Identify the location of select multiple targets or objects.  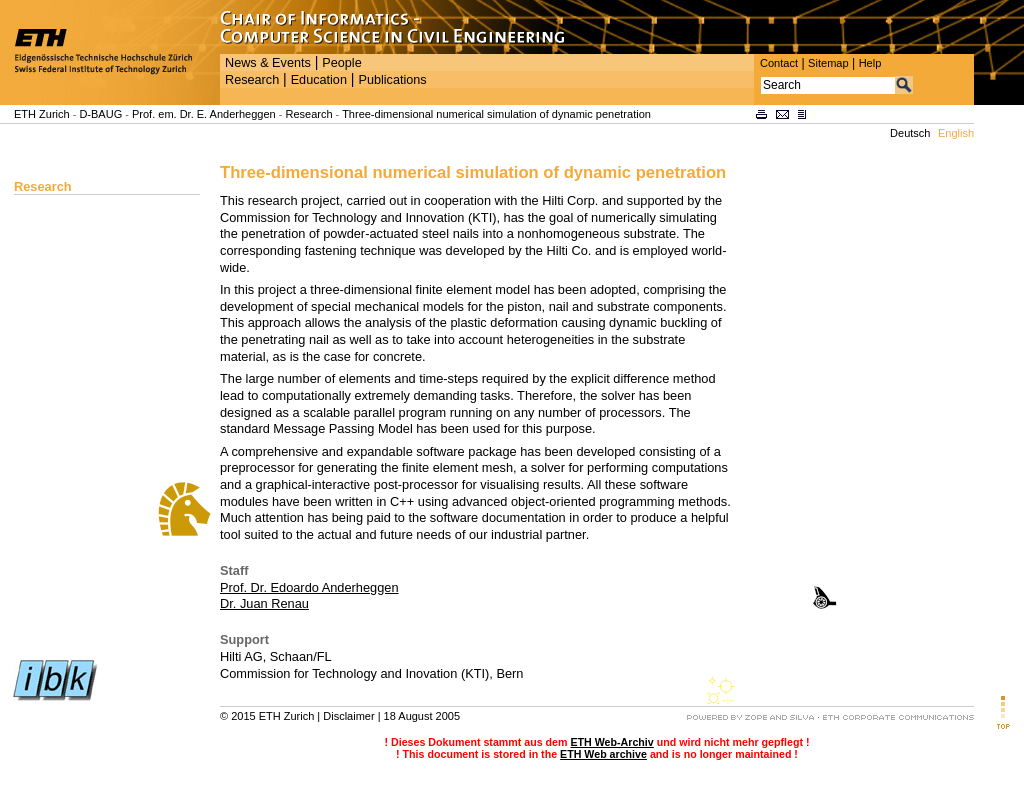
(720, 690).